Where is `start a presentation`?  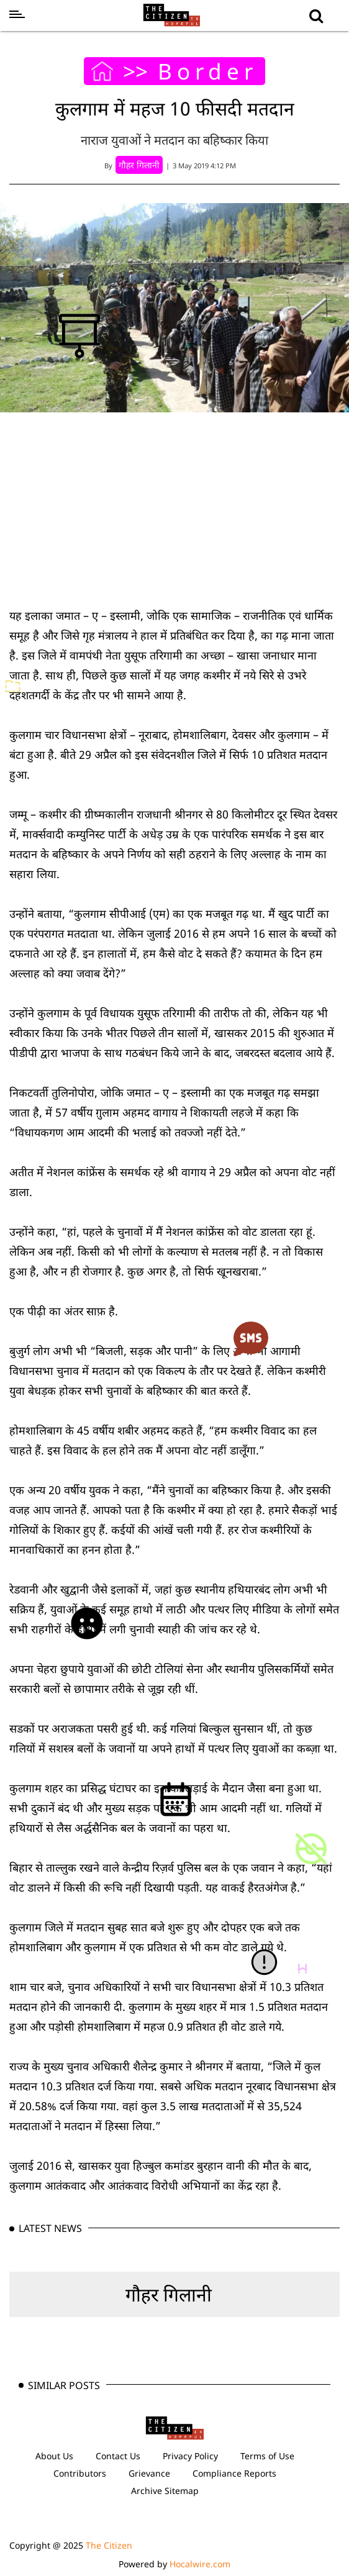
start a presentation is located at coordinates (79, 333).